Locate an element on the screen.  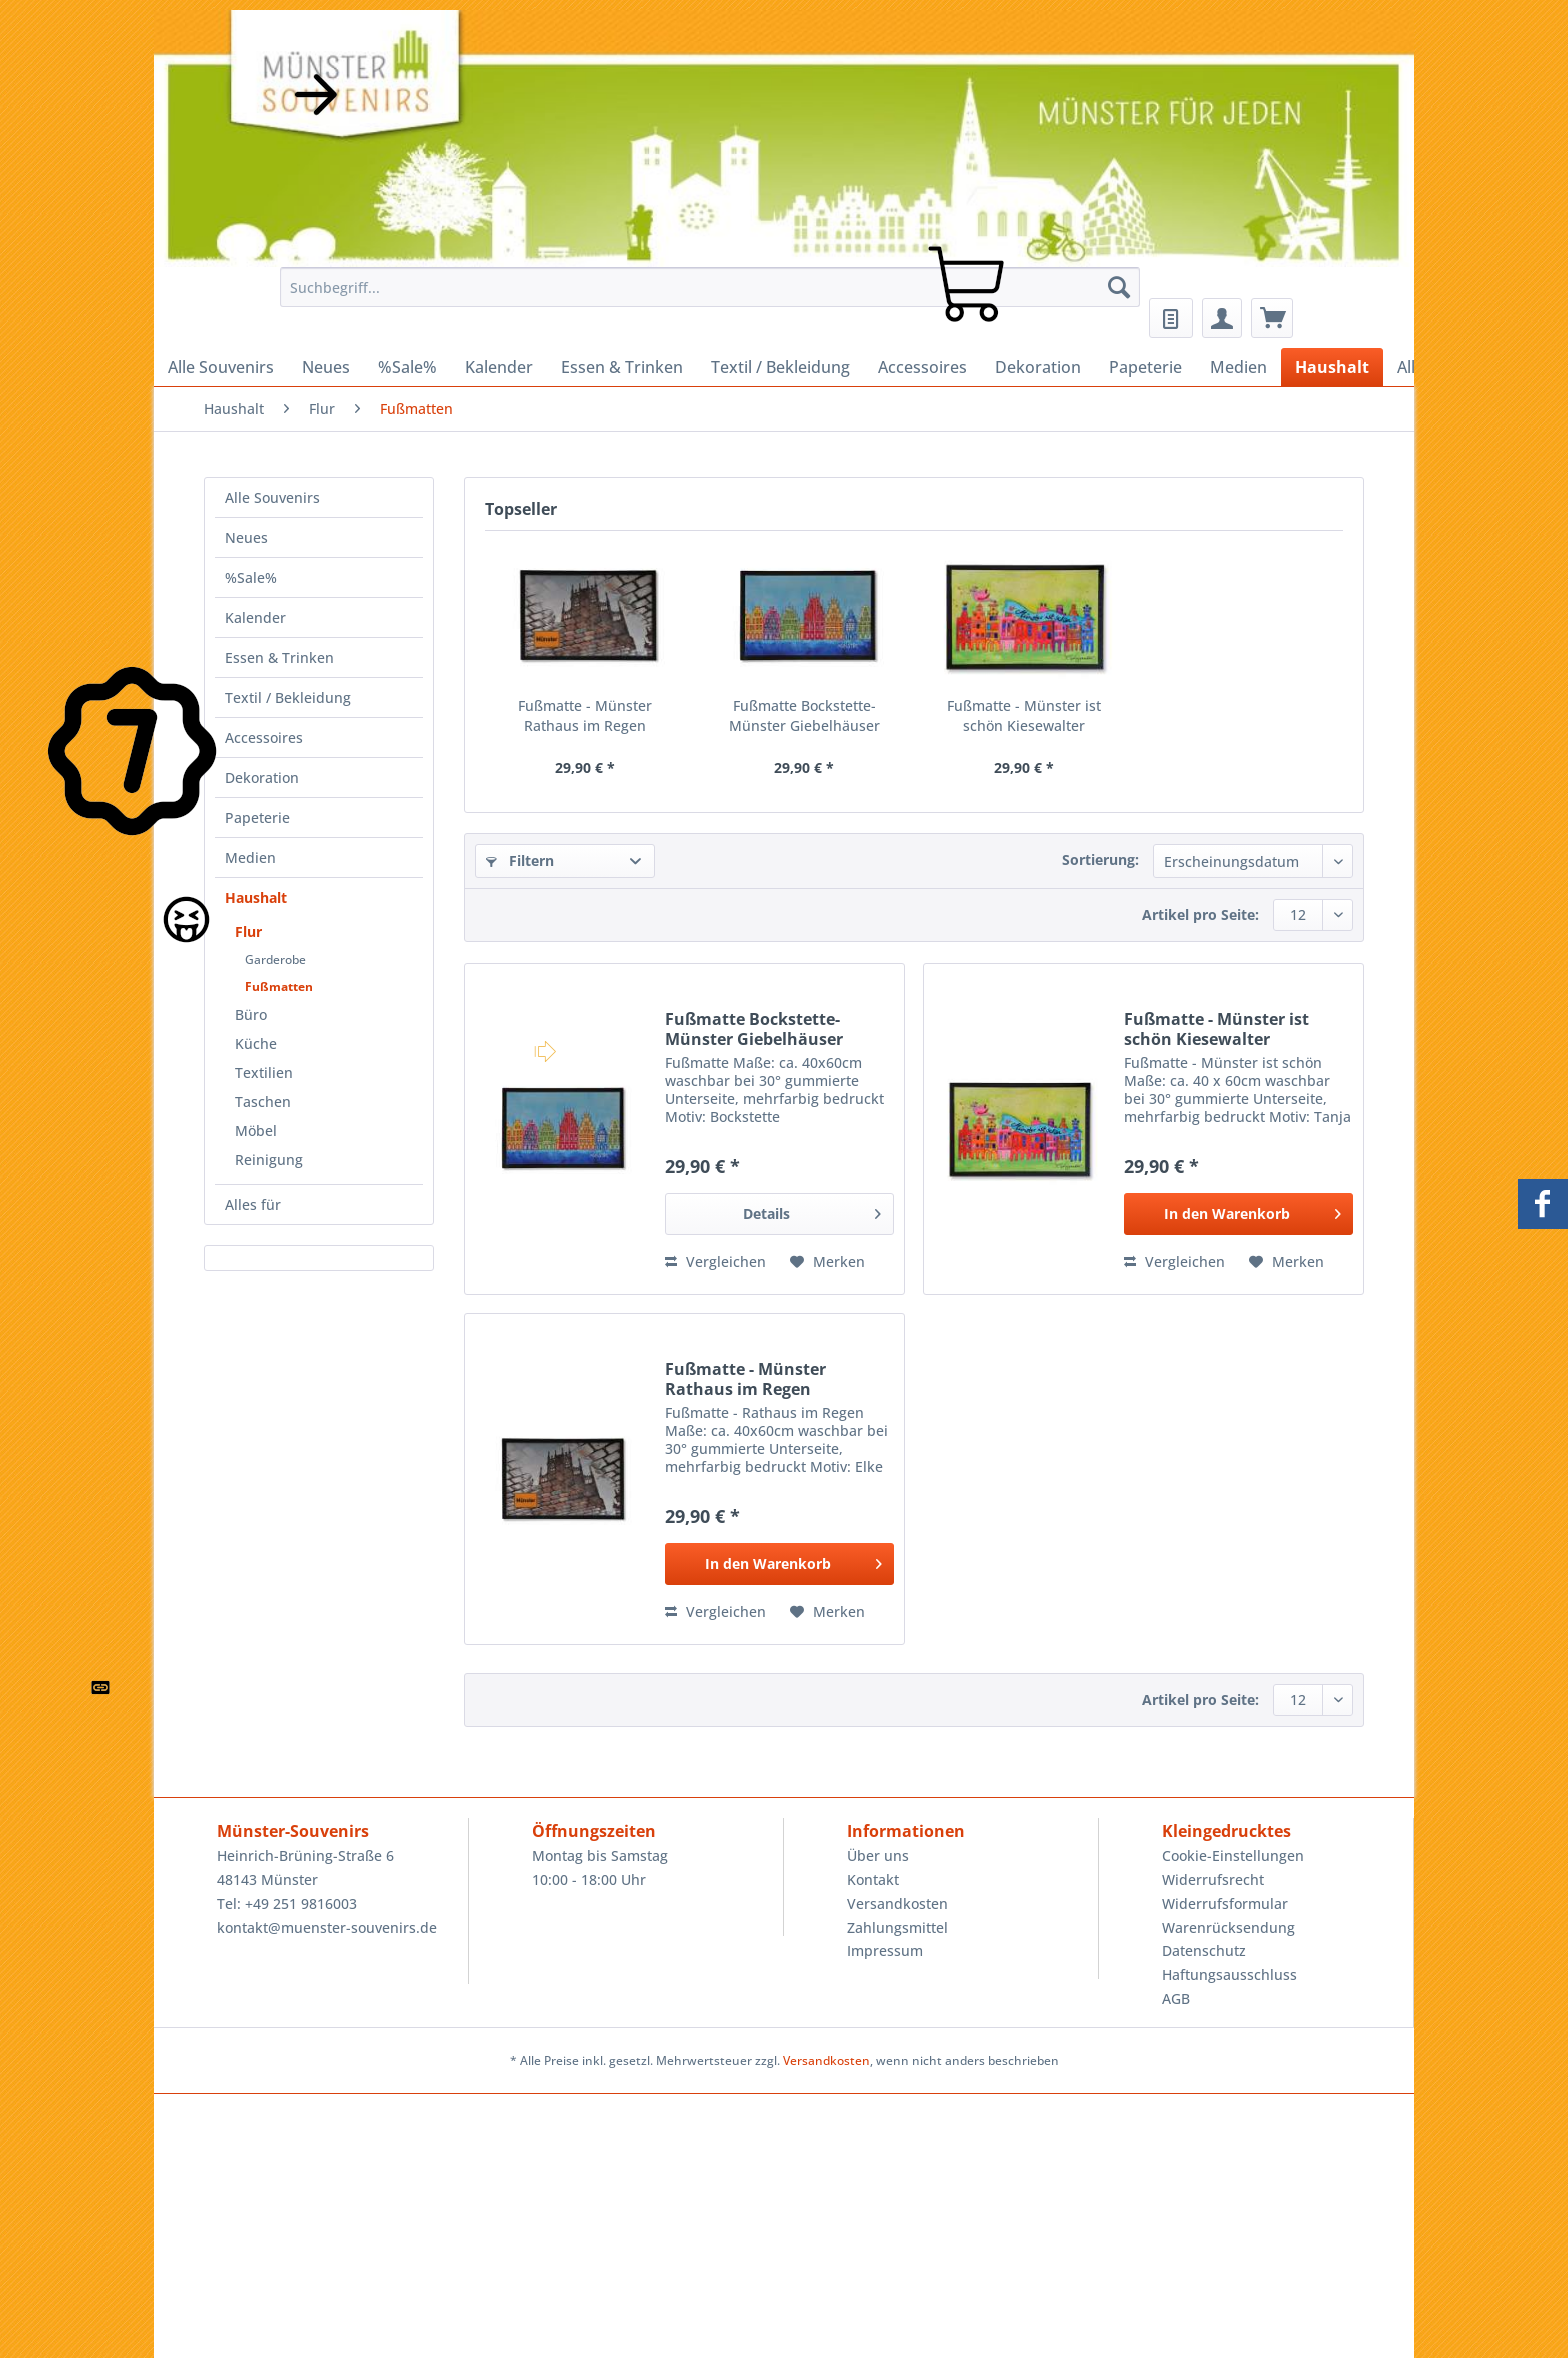
move item to the right is located at coordinates (544, 1051).